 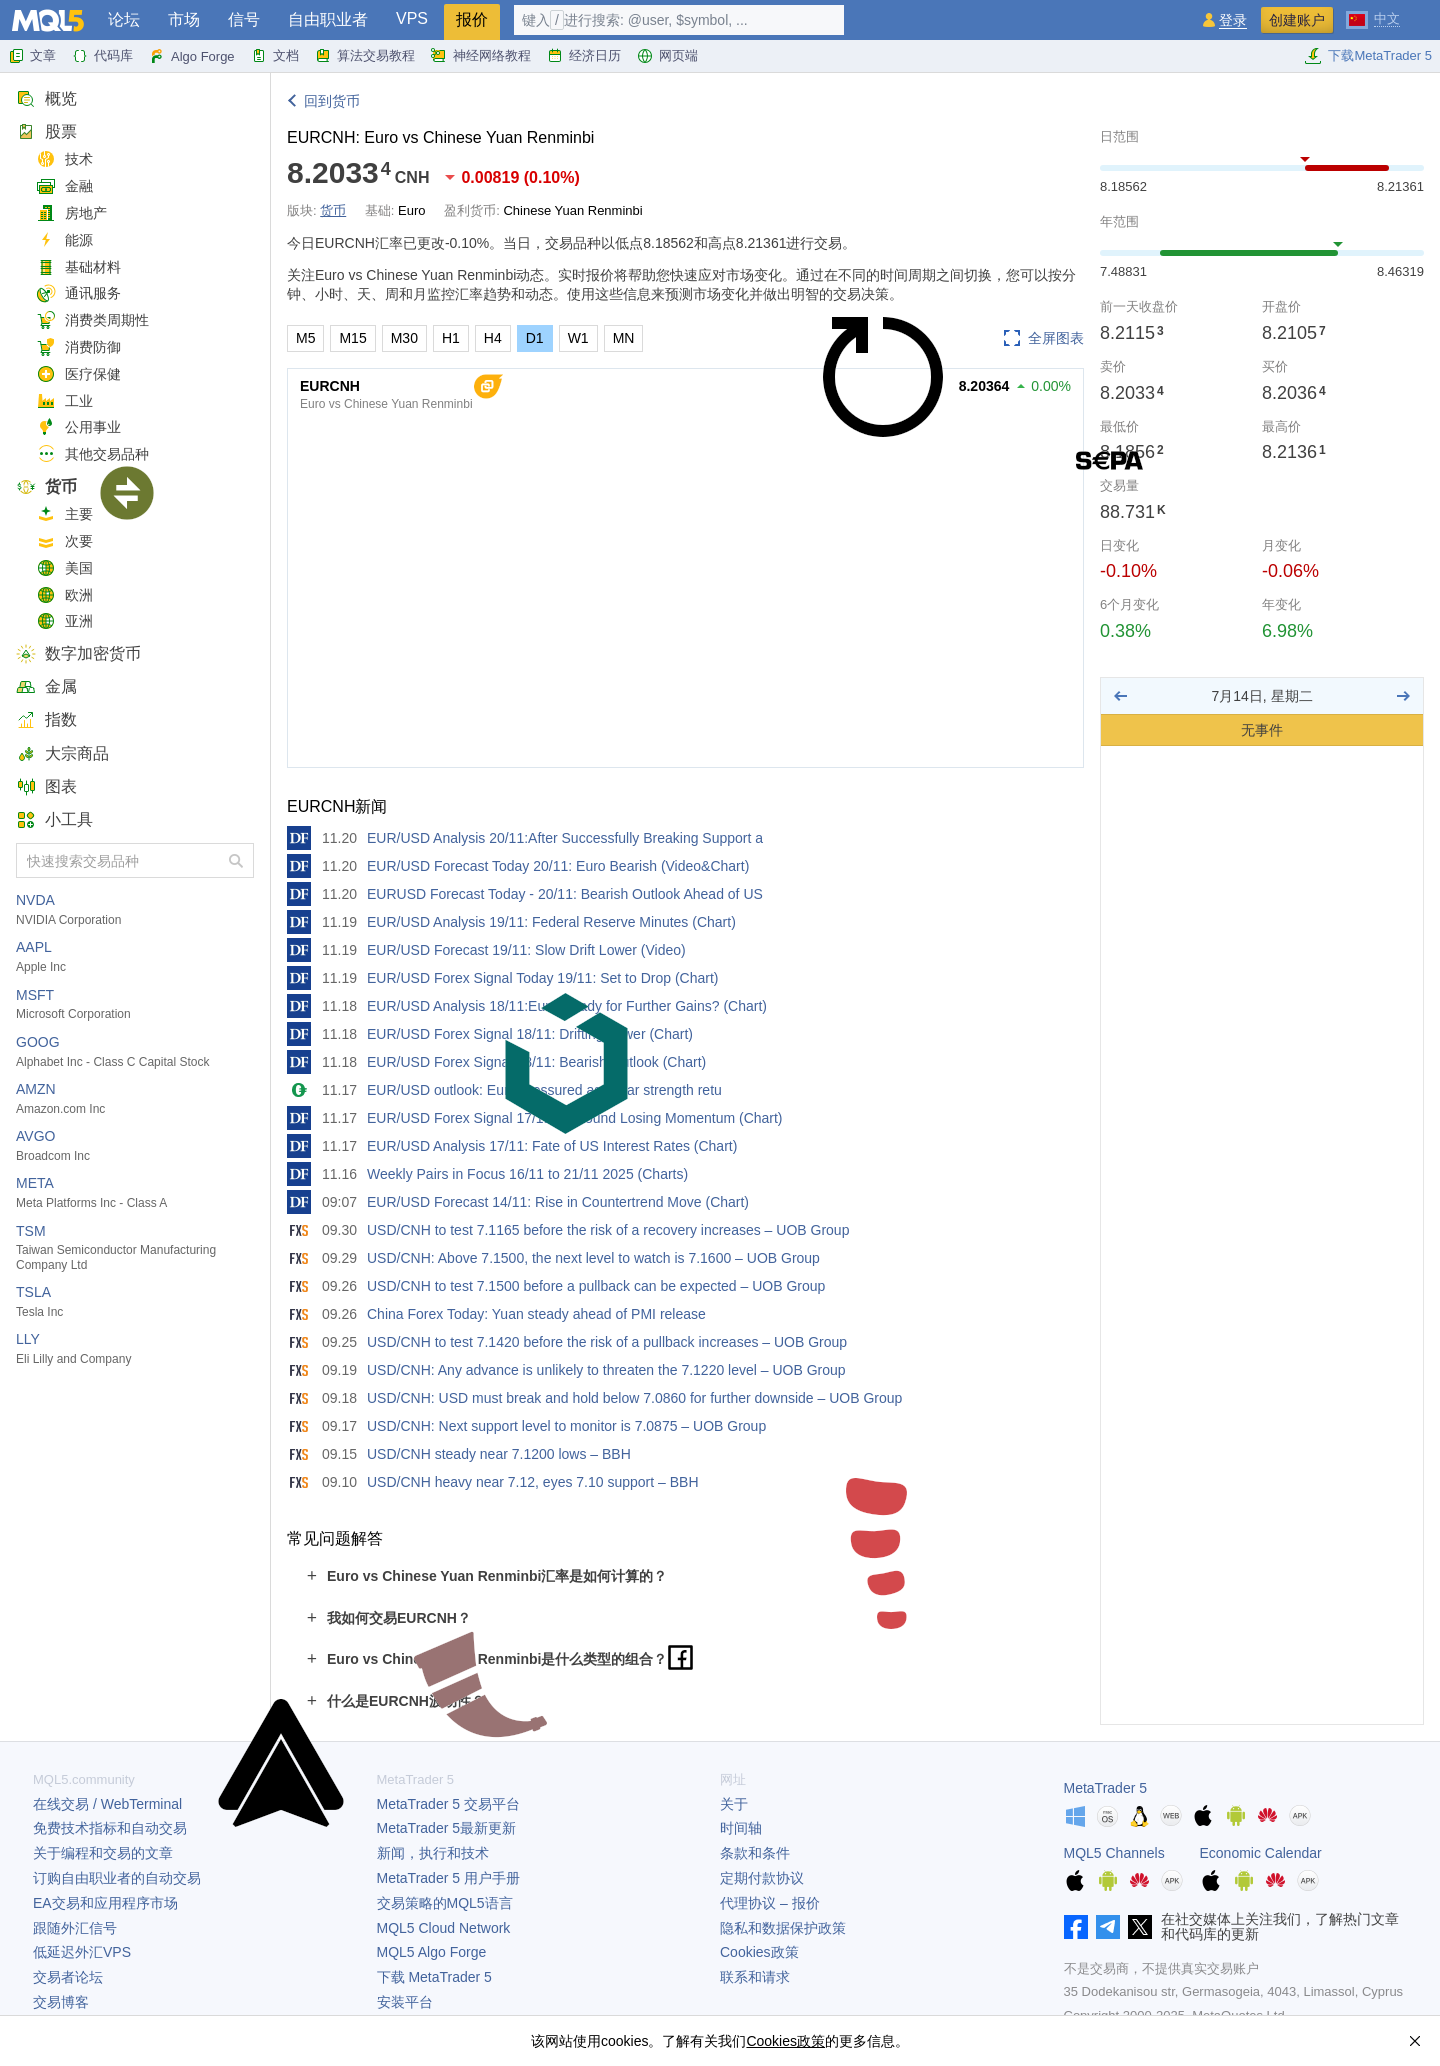 What do you see at coordinates (127, 493) in the screenshot?
I see `exchange or swap currencies` at bounding box center [127, 493].